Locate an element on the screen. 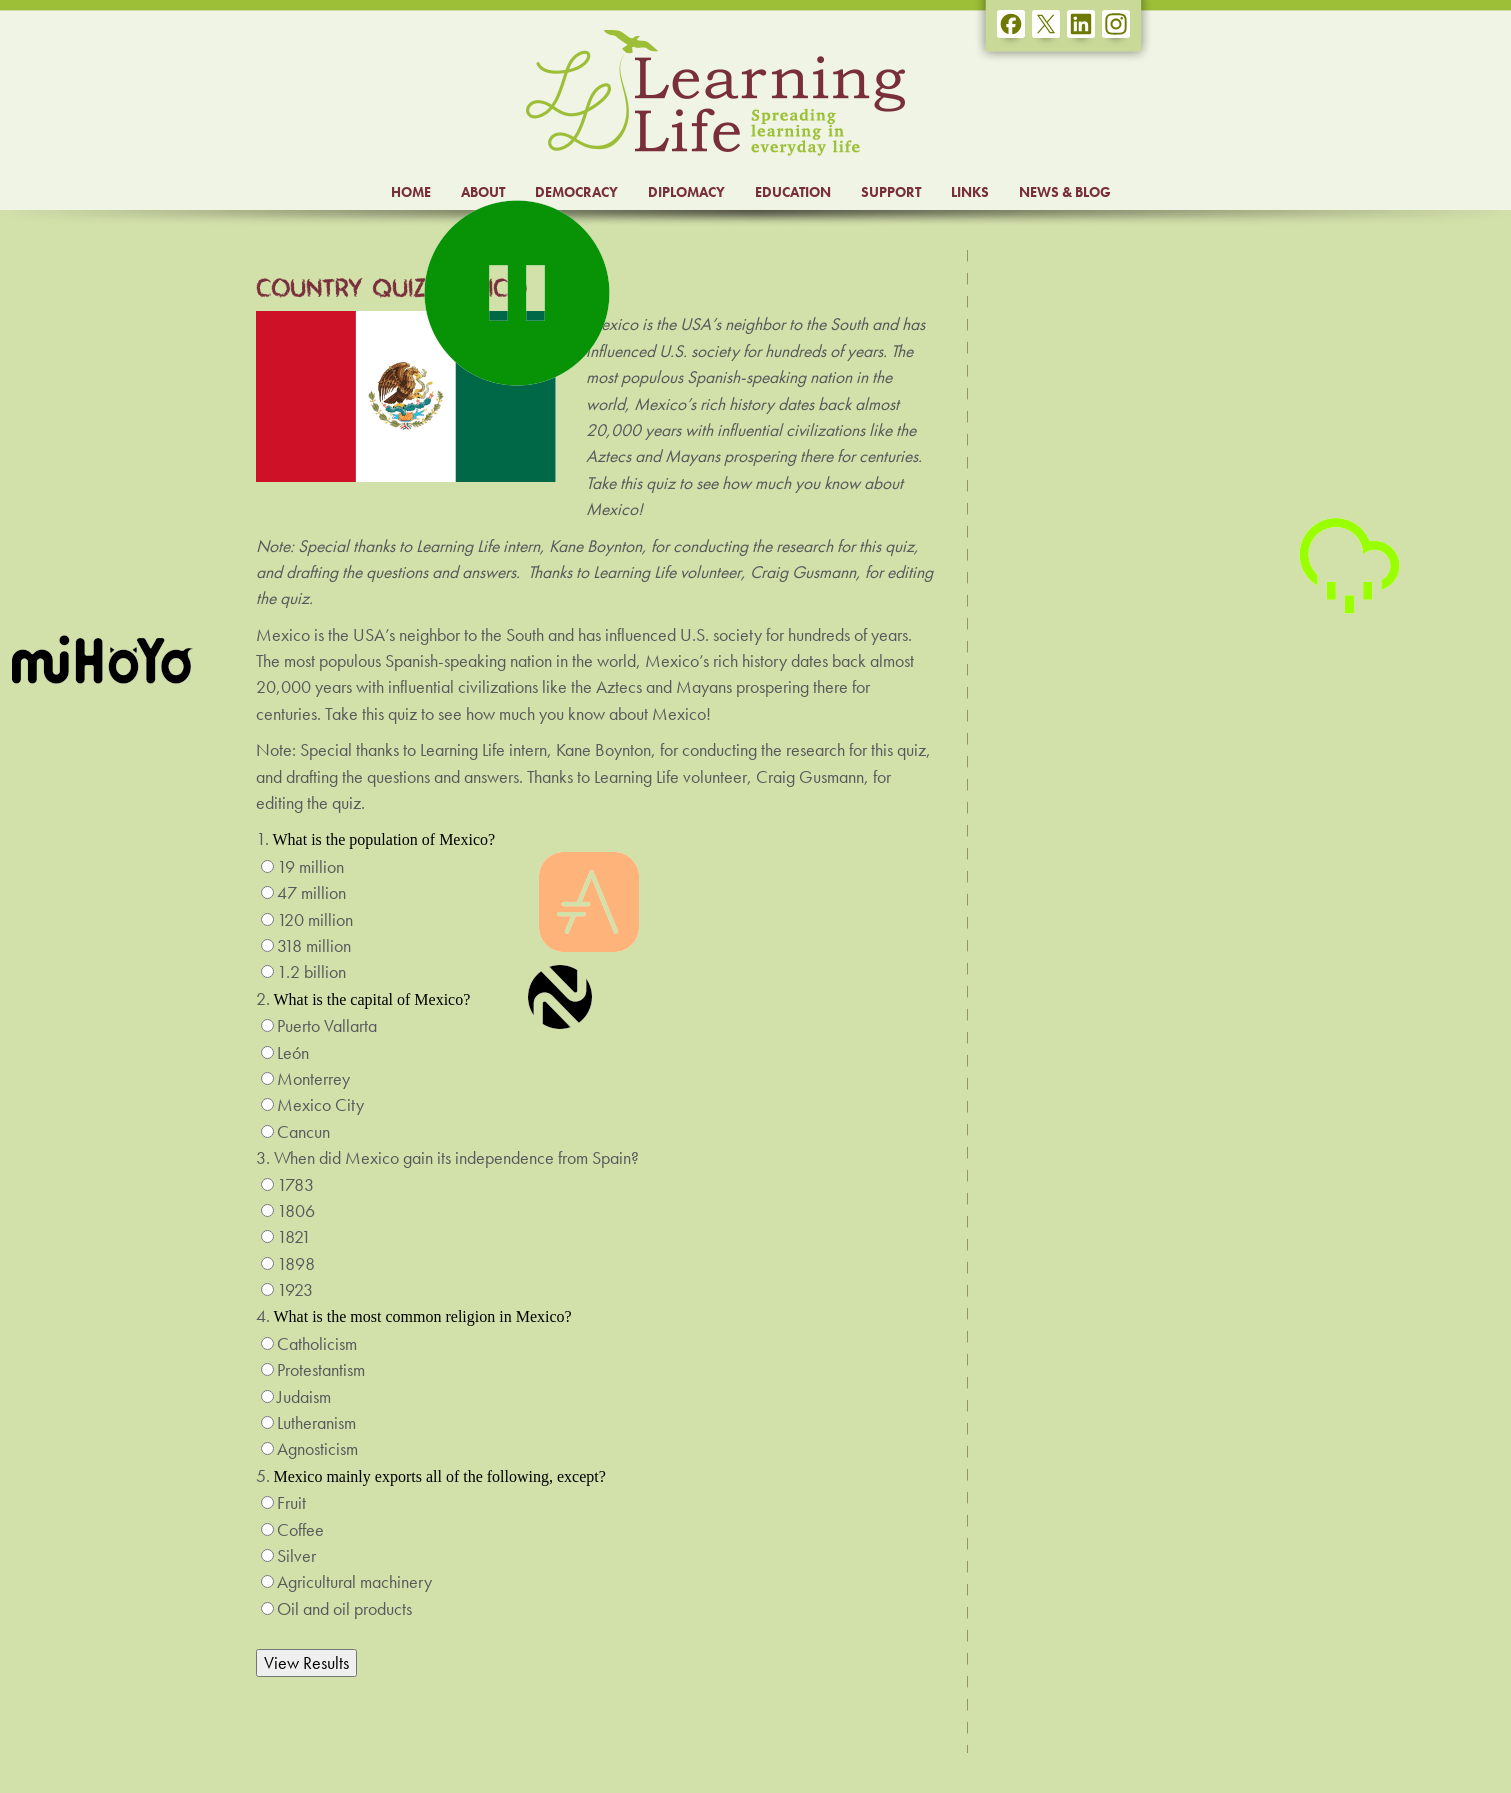  visit miHoYo's official website or portal is located at coordinates (102, 659).